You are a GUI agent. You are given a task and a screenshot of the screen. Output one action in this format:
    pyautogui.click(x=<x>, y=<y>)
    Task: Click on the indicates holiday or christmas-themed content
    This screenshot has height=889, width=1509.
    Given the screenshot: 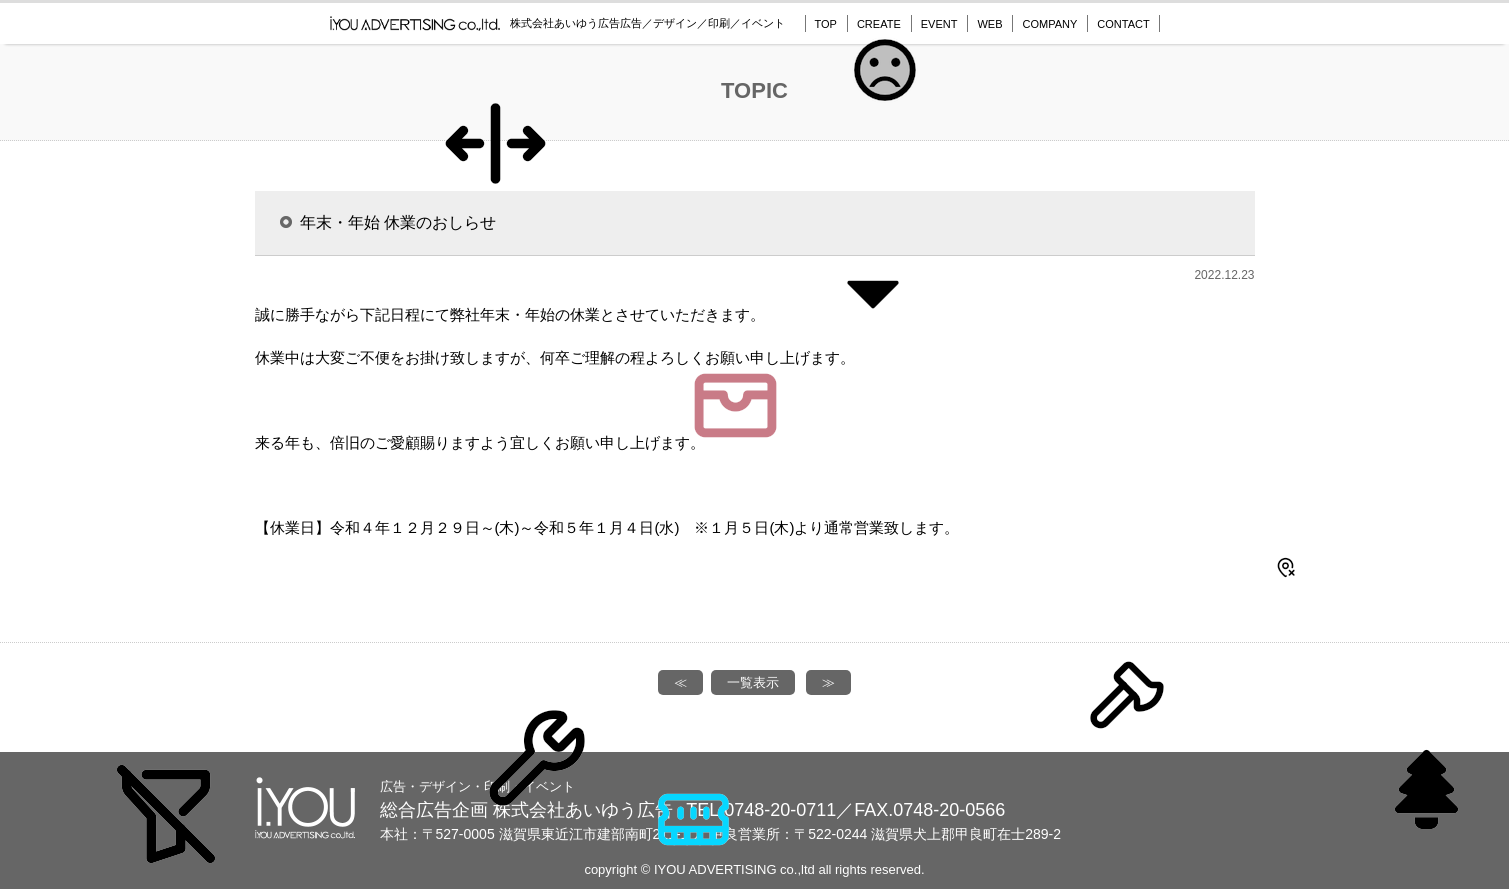 What is the action you would take?
    pyautogui.click(x=1426, y=789)
    